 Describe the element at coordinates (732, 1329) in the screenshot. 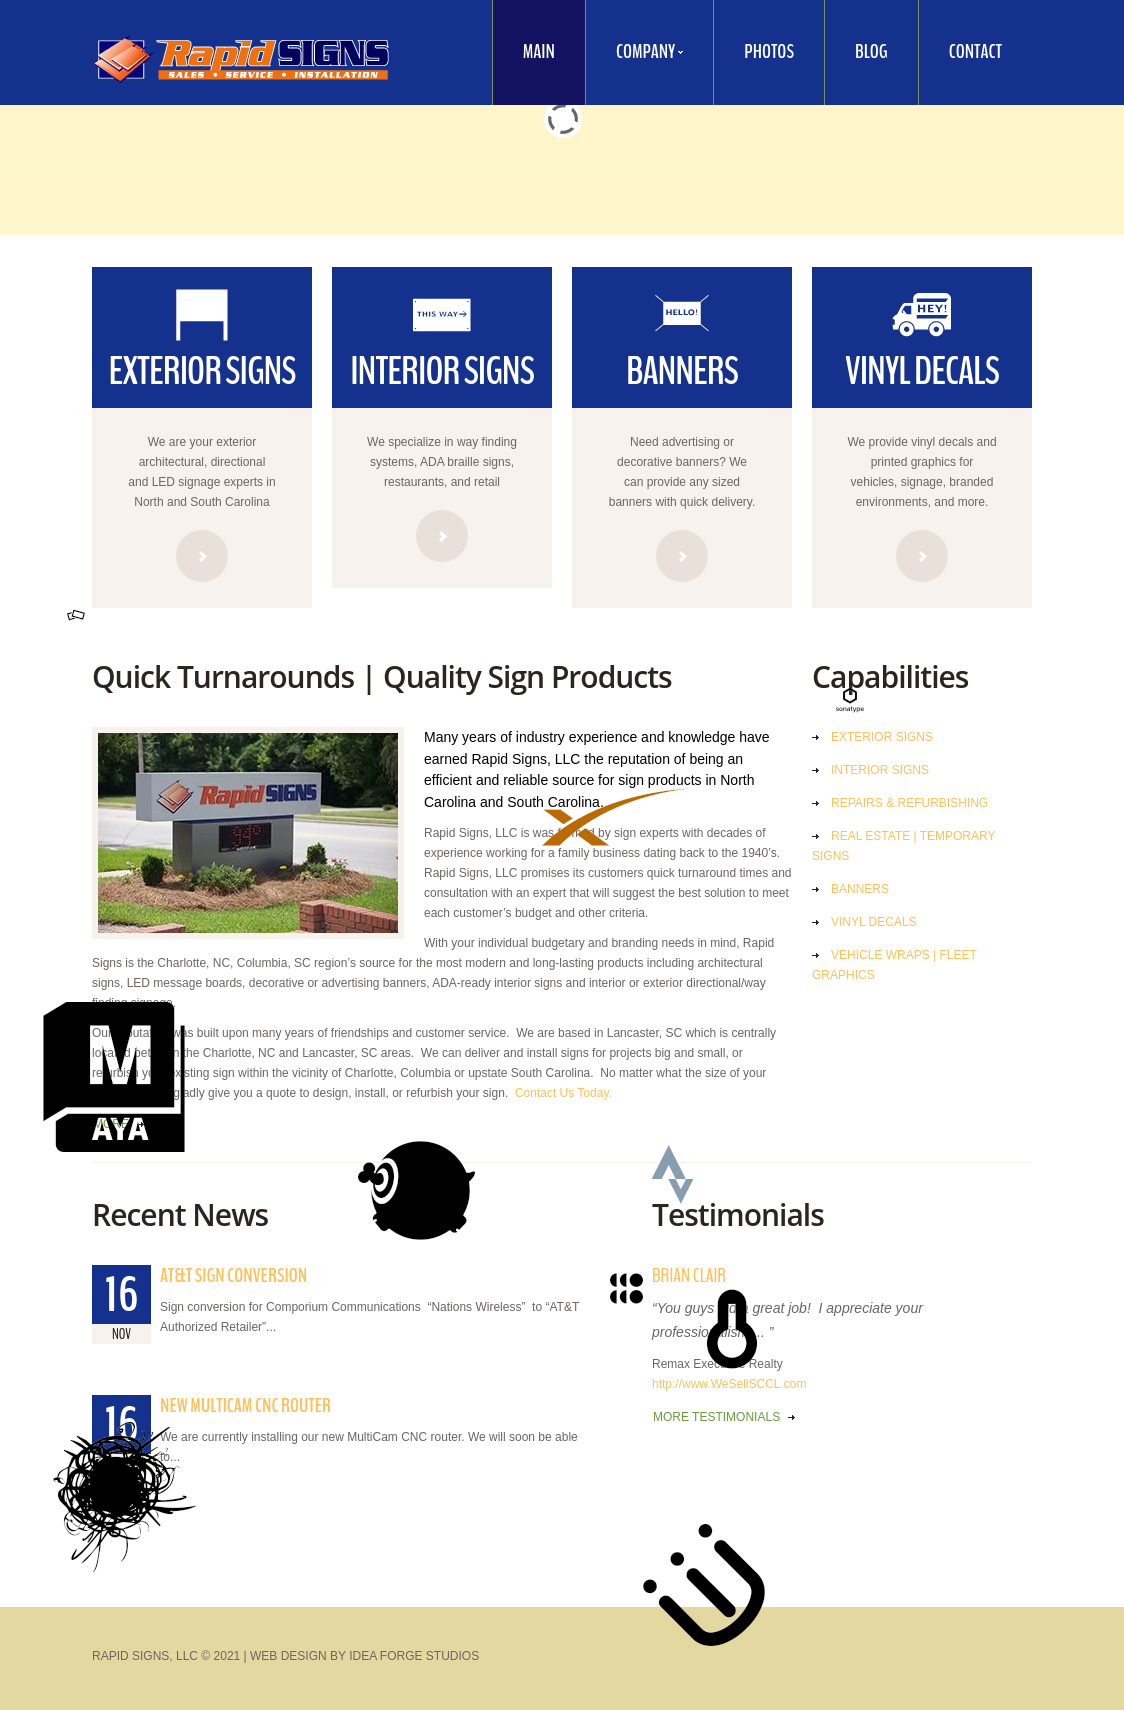

I see `indicates high temperature or heat warning` at that location.